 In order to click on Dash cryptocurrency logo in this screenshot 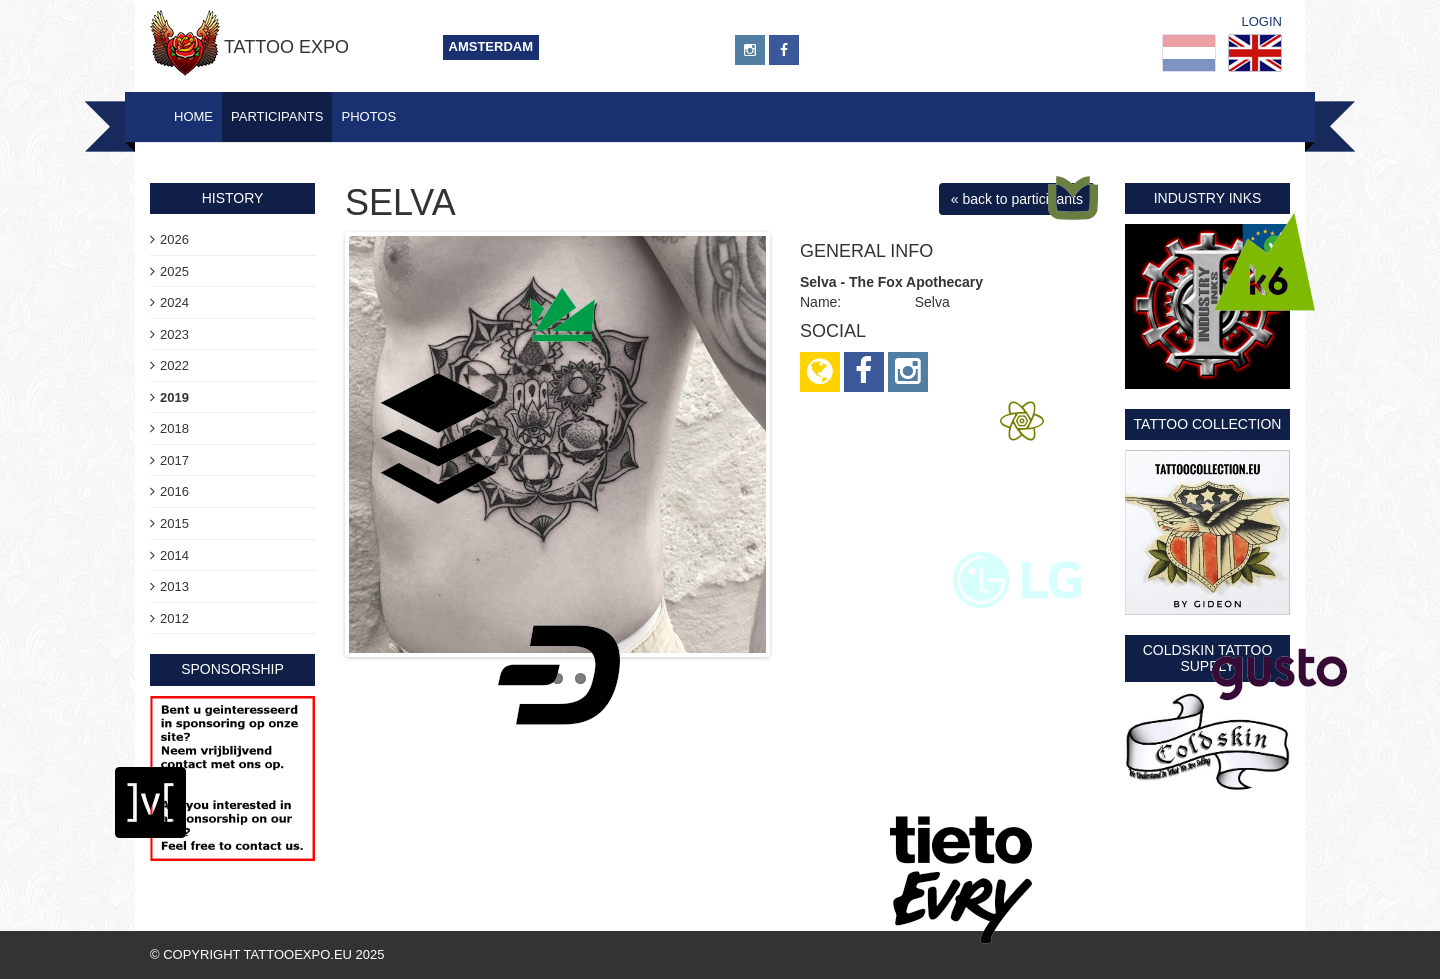, I will do `click(559, 675)`.